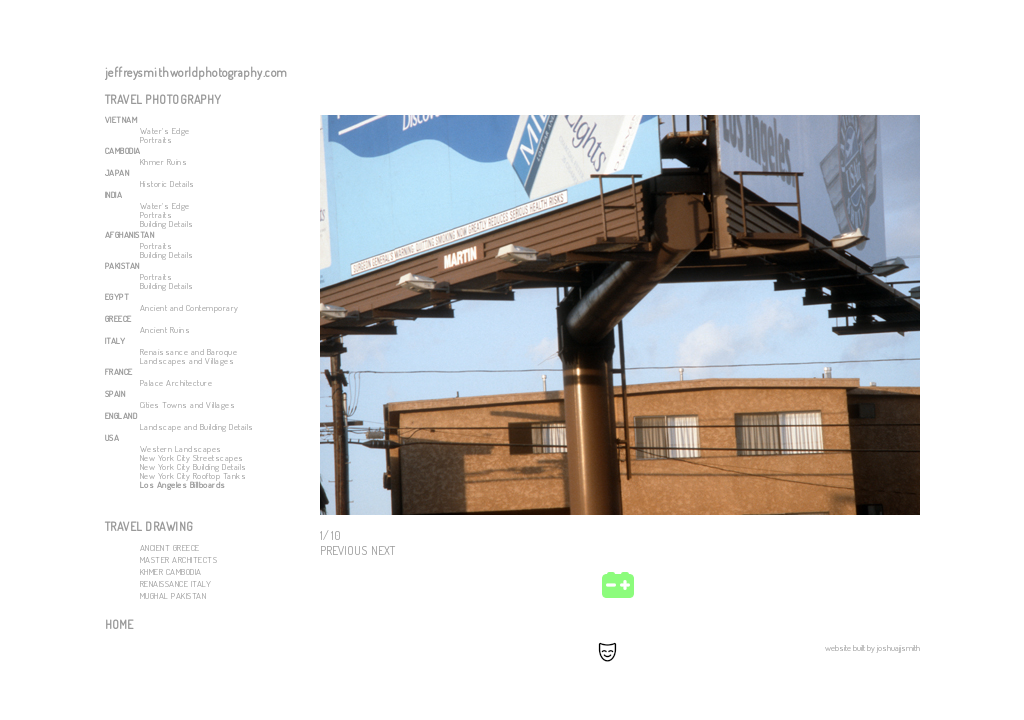 The image size is (1024, 720). Describe the element at coordinates (618, 586) in the screenshot. I see `check vehicle battery status` at that location.